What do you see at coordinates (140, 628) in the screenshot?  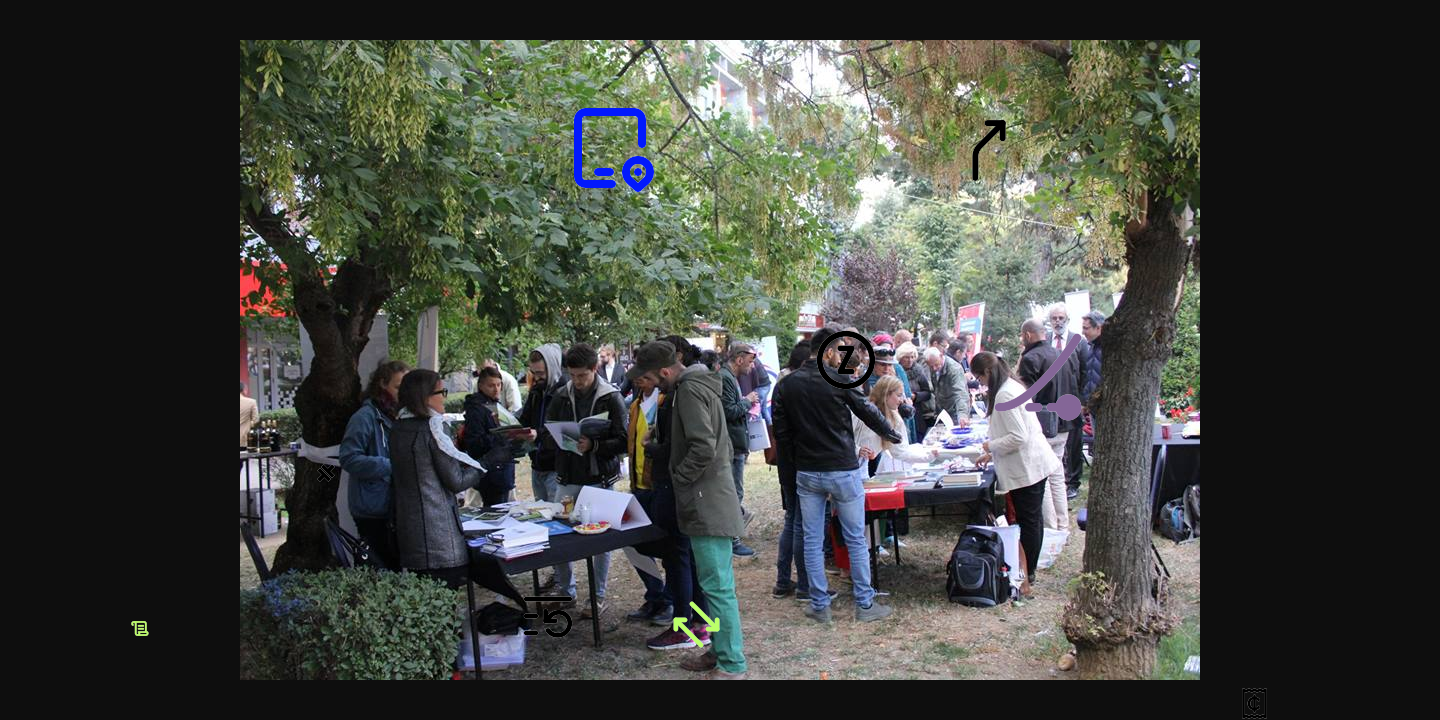 I see `view terms and conditions or legal documents` at bounding box center [140, 628].